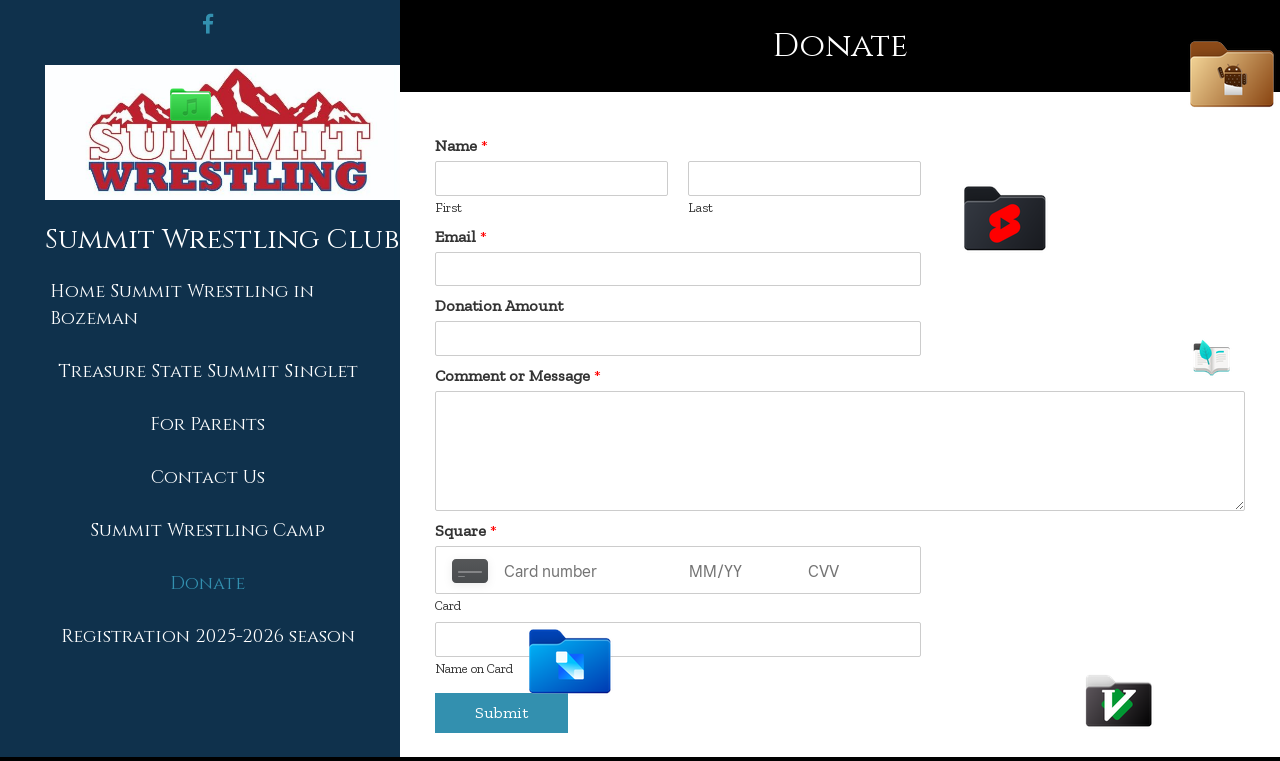  Describe the element at coordinates (190, 104) in the screenshot. I see `open your music files folder` at that location.